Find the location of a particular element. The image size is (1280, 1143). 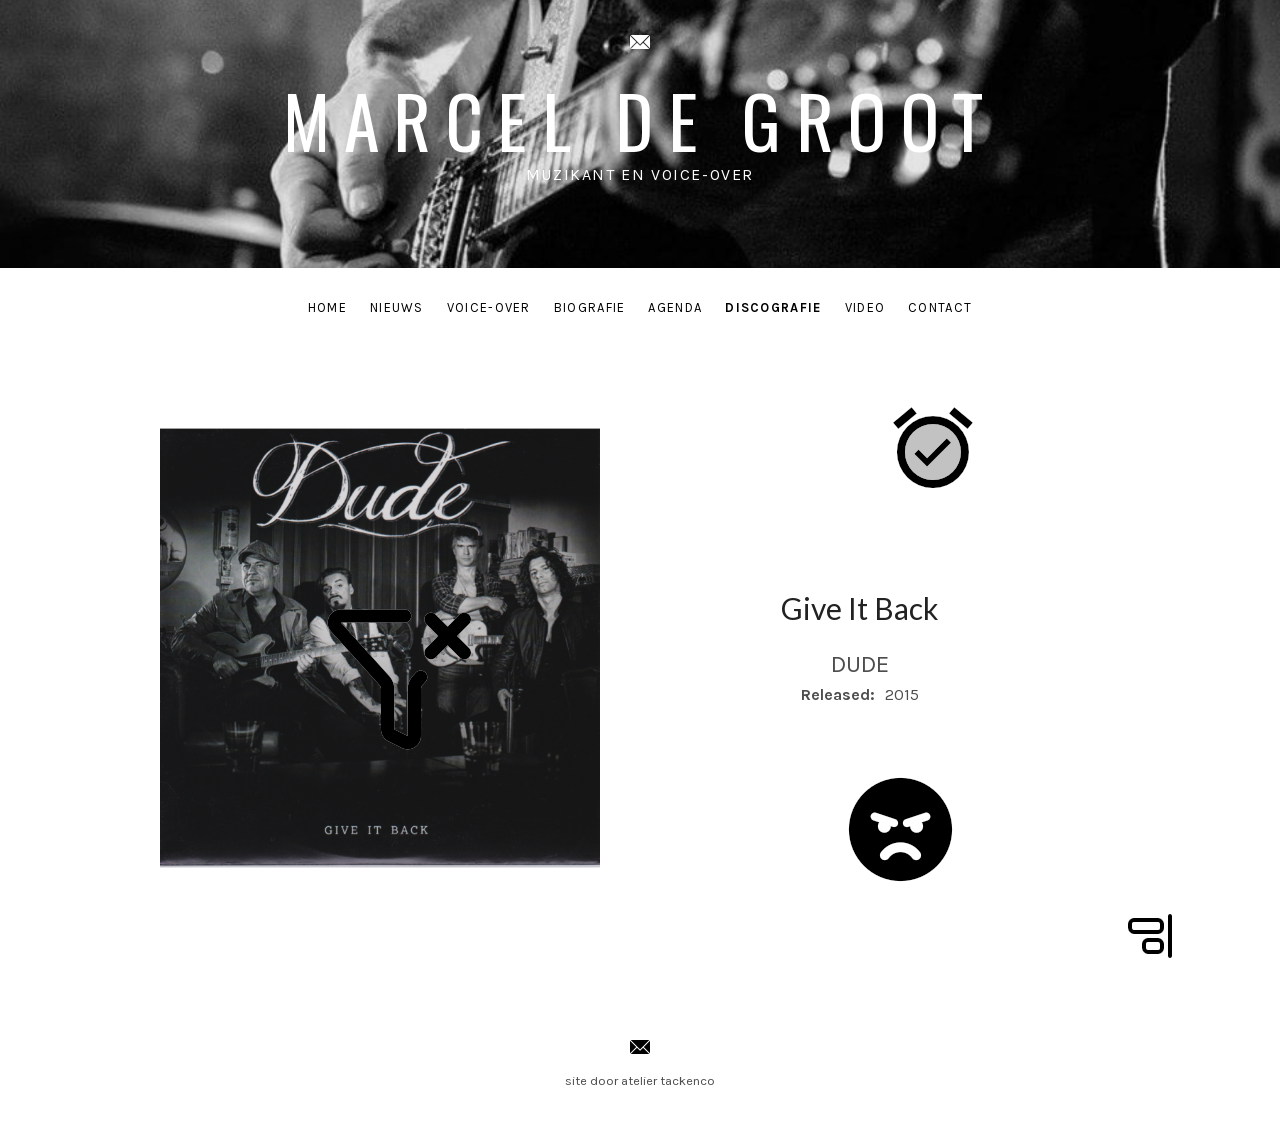

react to a message with anger is located at coordinates (900, 829).